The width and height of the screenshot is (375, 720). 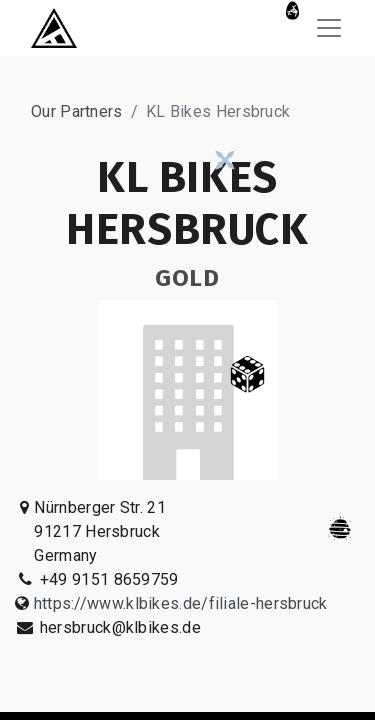 What do you see at coordinates (340, 528) in the screenshot?
I see `view beehive or apiary location` at bounding box center [340, 528].